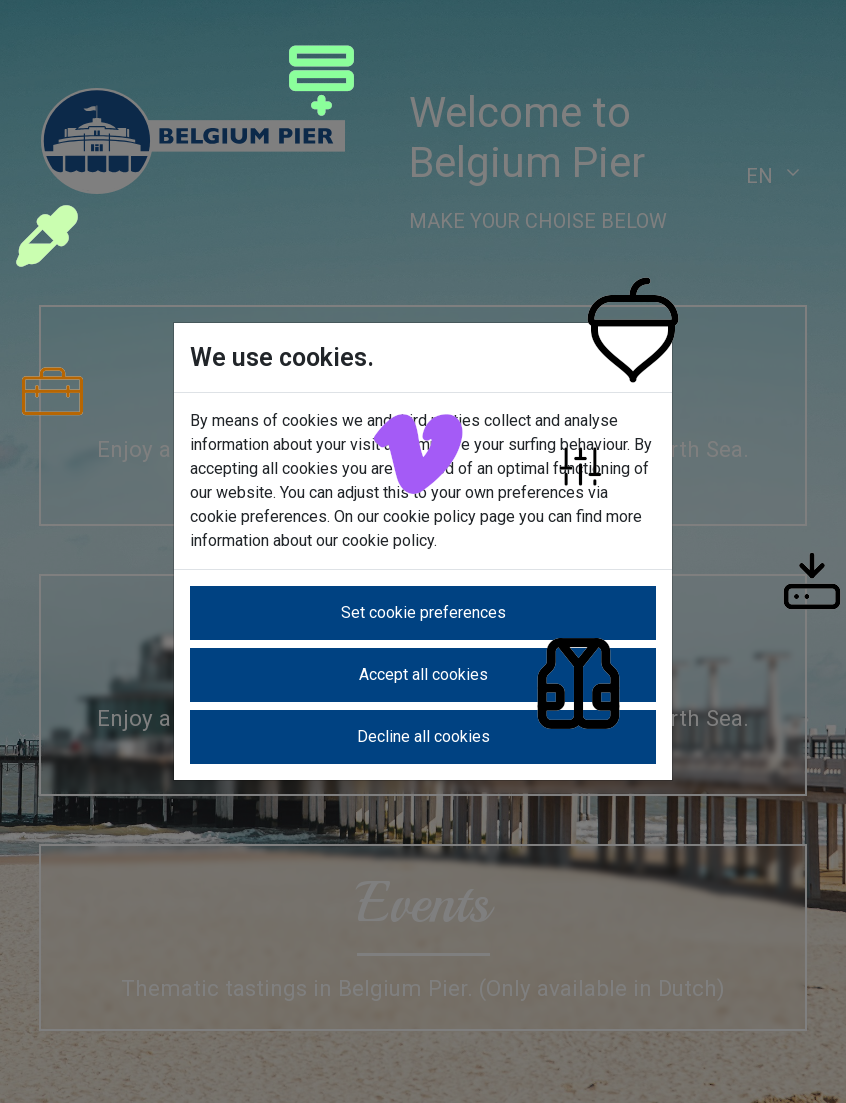  What do you see at coordinates (52, 393) in the screenshot?
I see `access tools and utilities` at bounding box center [52, 393].